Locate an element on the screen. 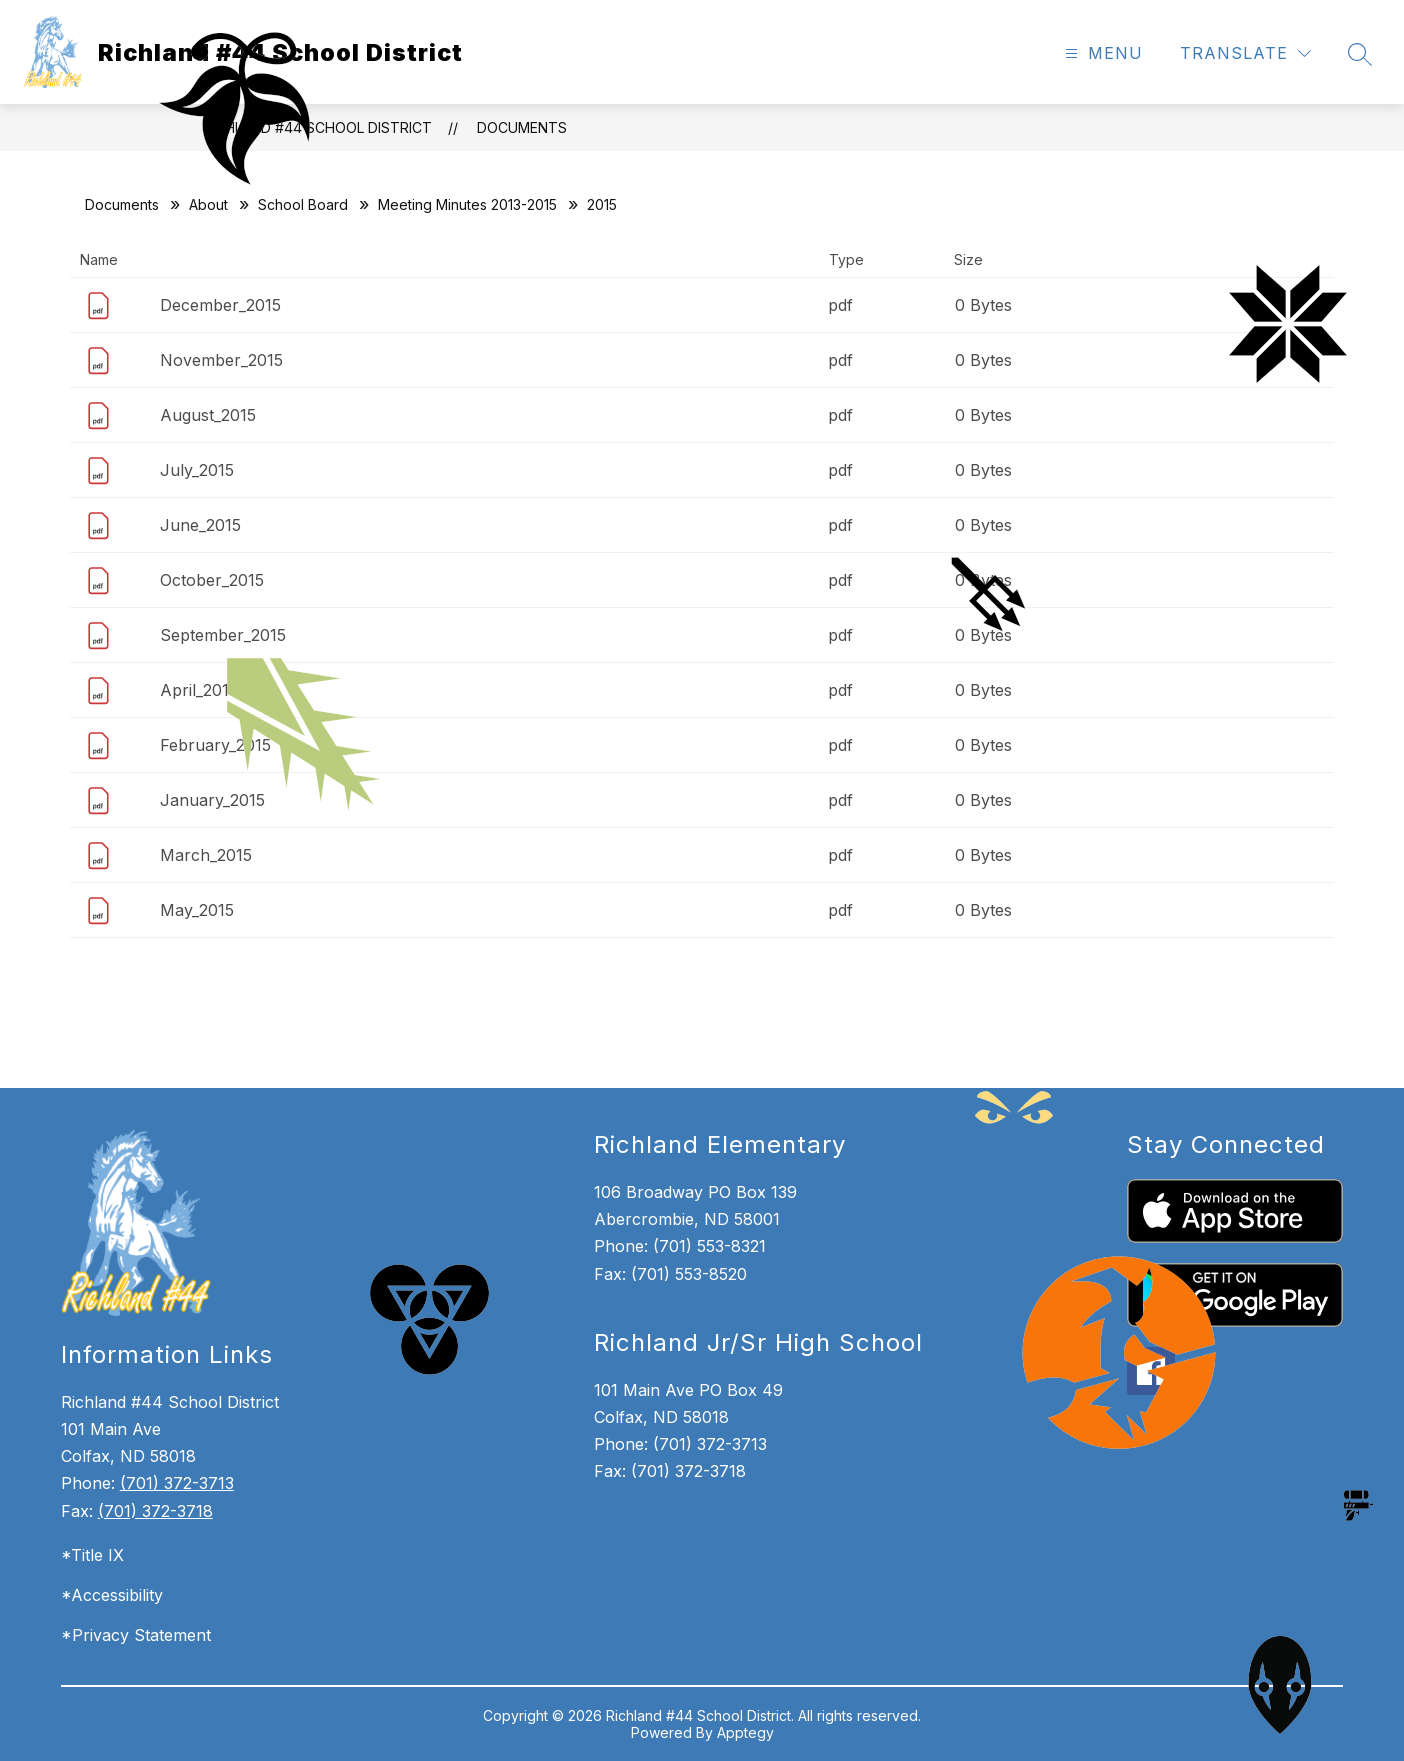 The width and height of the screenshot is (1404, 1761). decorative tile pattern from azul board game is located at coordinates (1288, 324).